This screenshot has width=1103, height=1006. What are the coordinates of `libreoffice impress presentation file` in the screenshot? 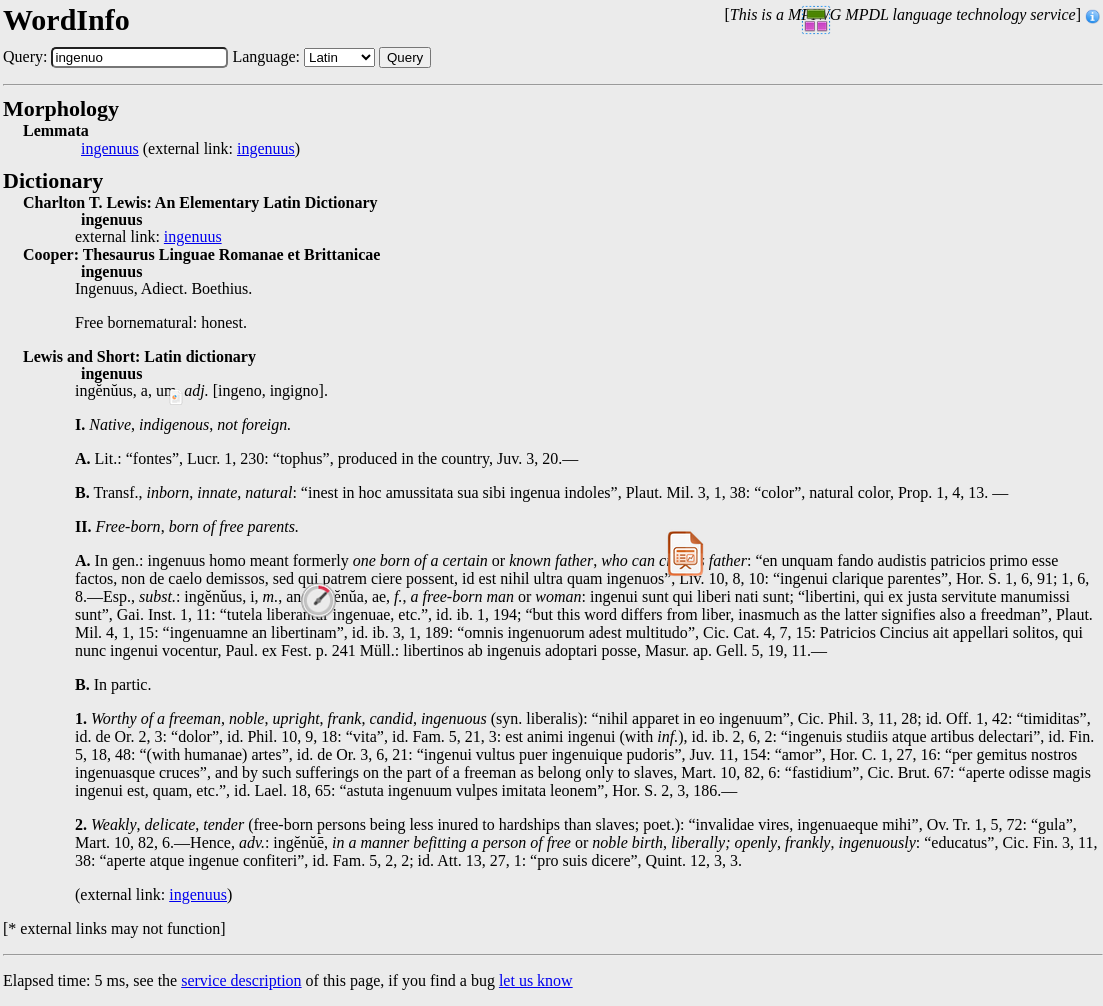 It's located at (685, 553).